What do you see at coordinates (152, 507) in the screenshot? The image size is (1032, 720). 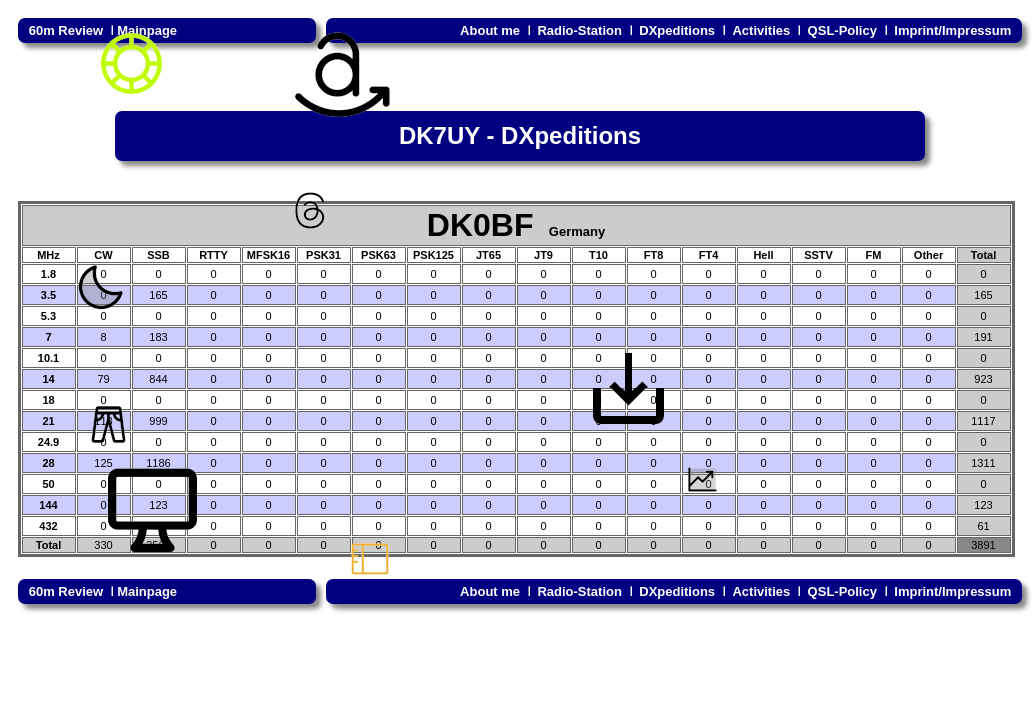 I see `view desktop version of site` at bounding box center [152, 507].